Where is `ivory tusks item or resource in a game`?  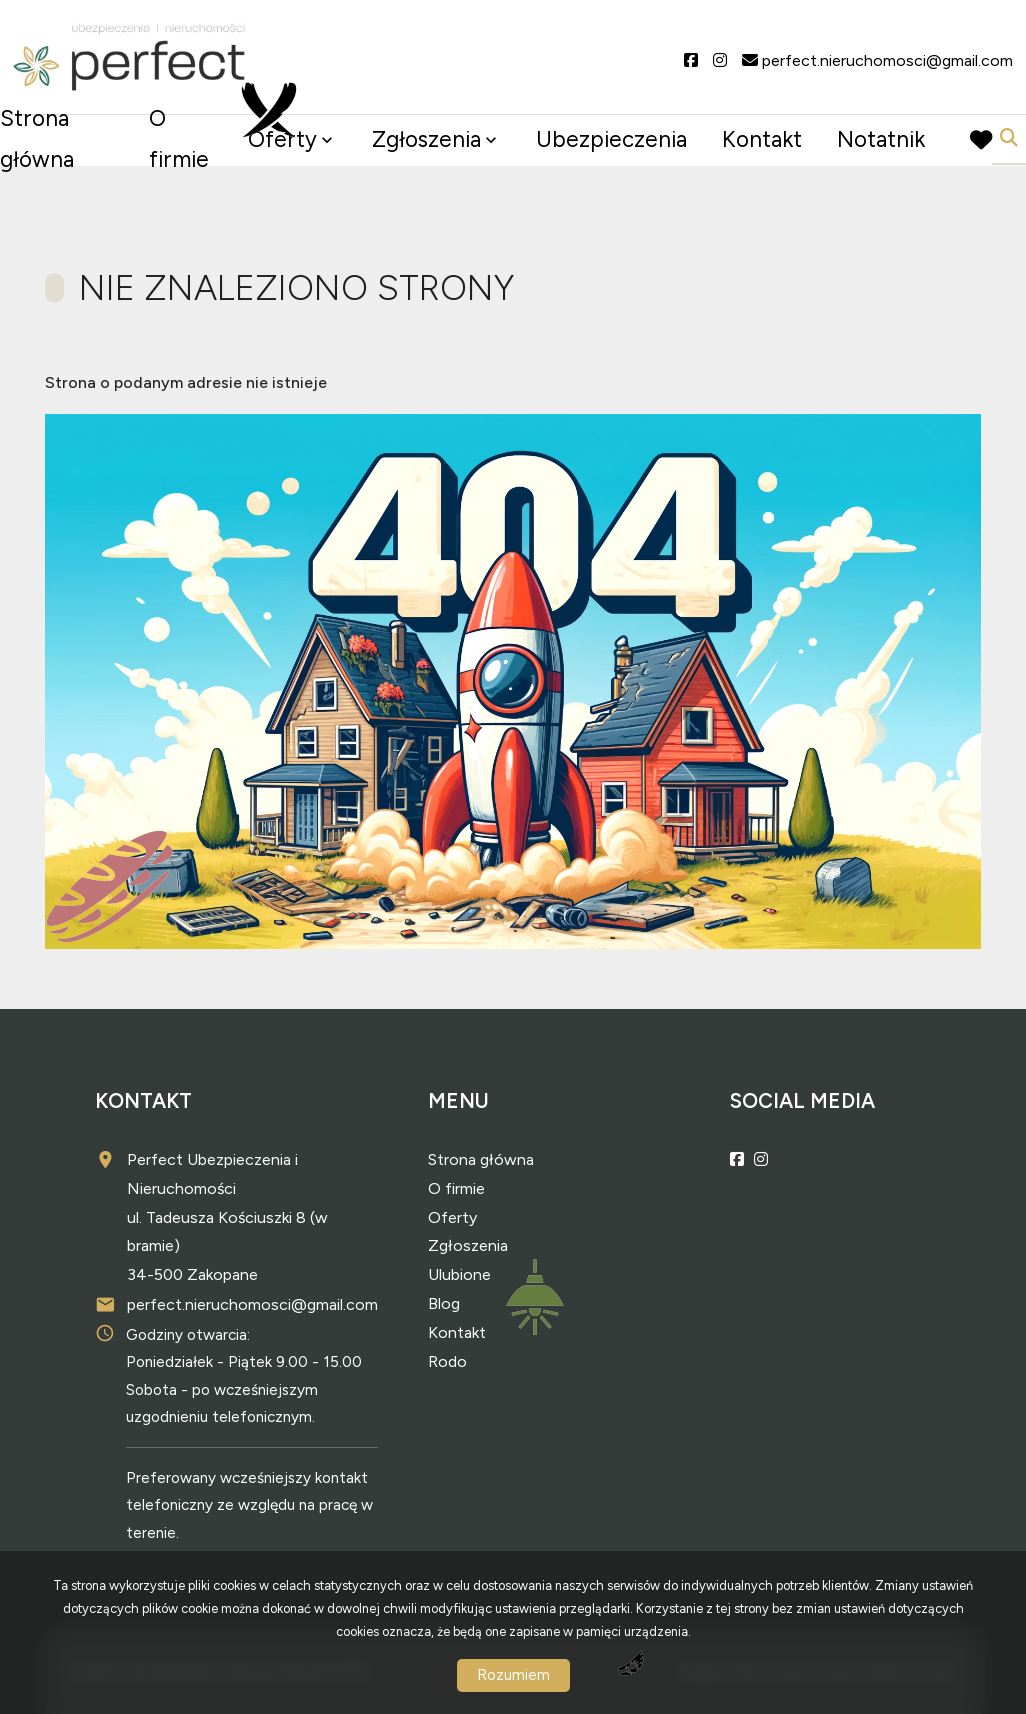 ivory tusks item or resource in a game is located at coordinates (269, 110).